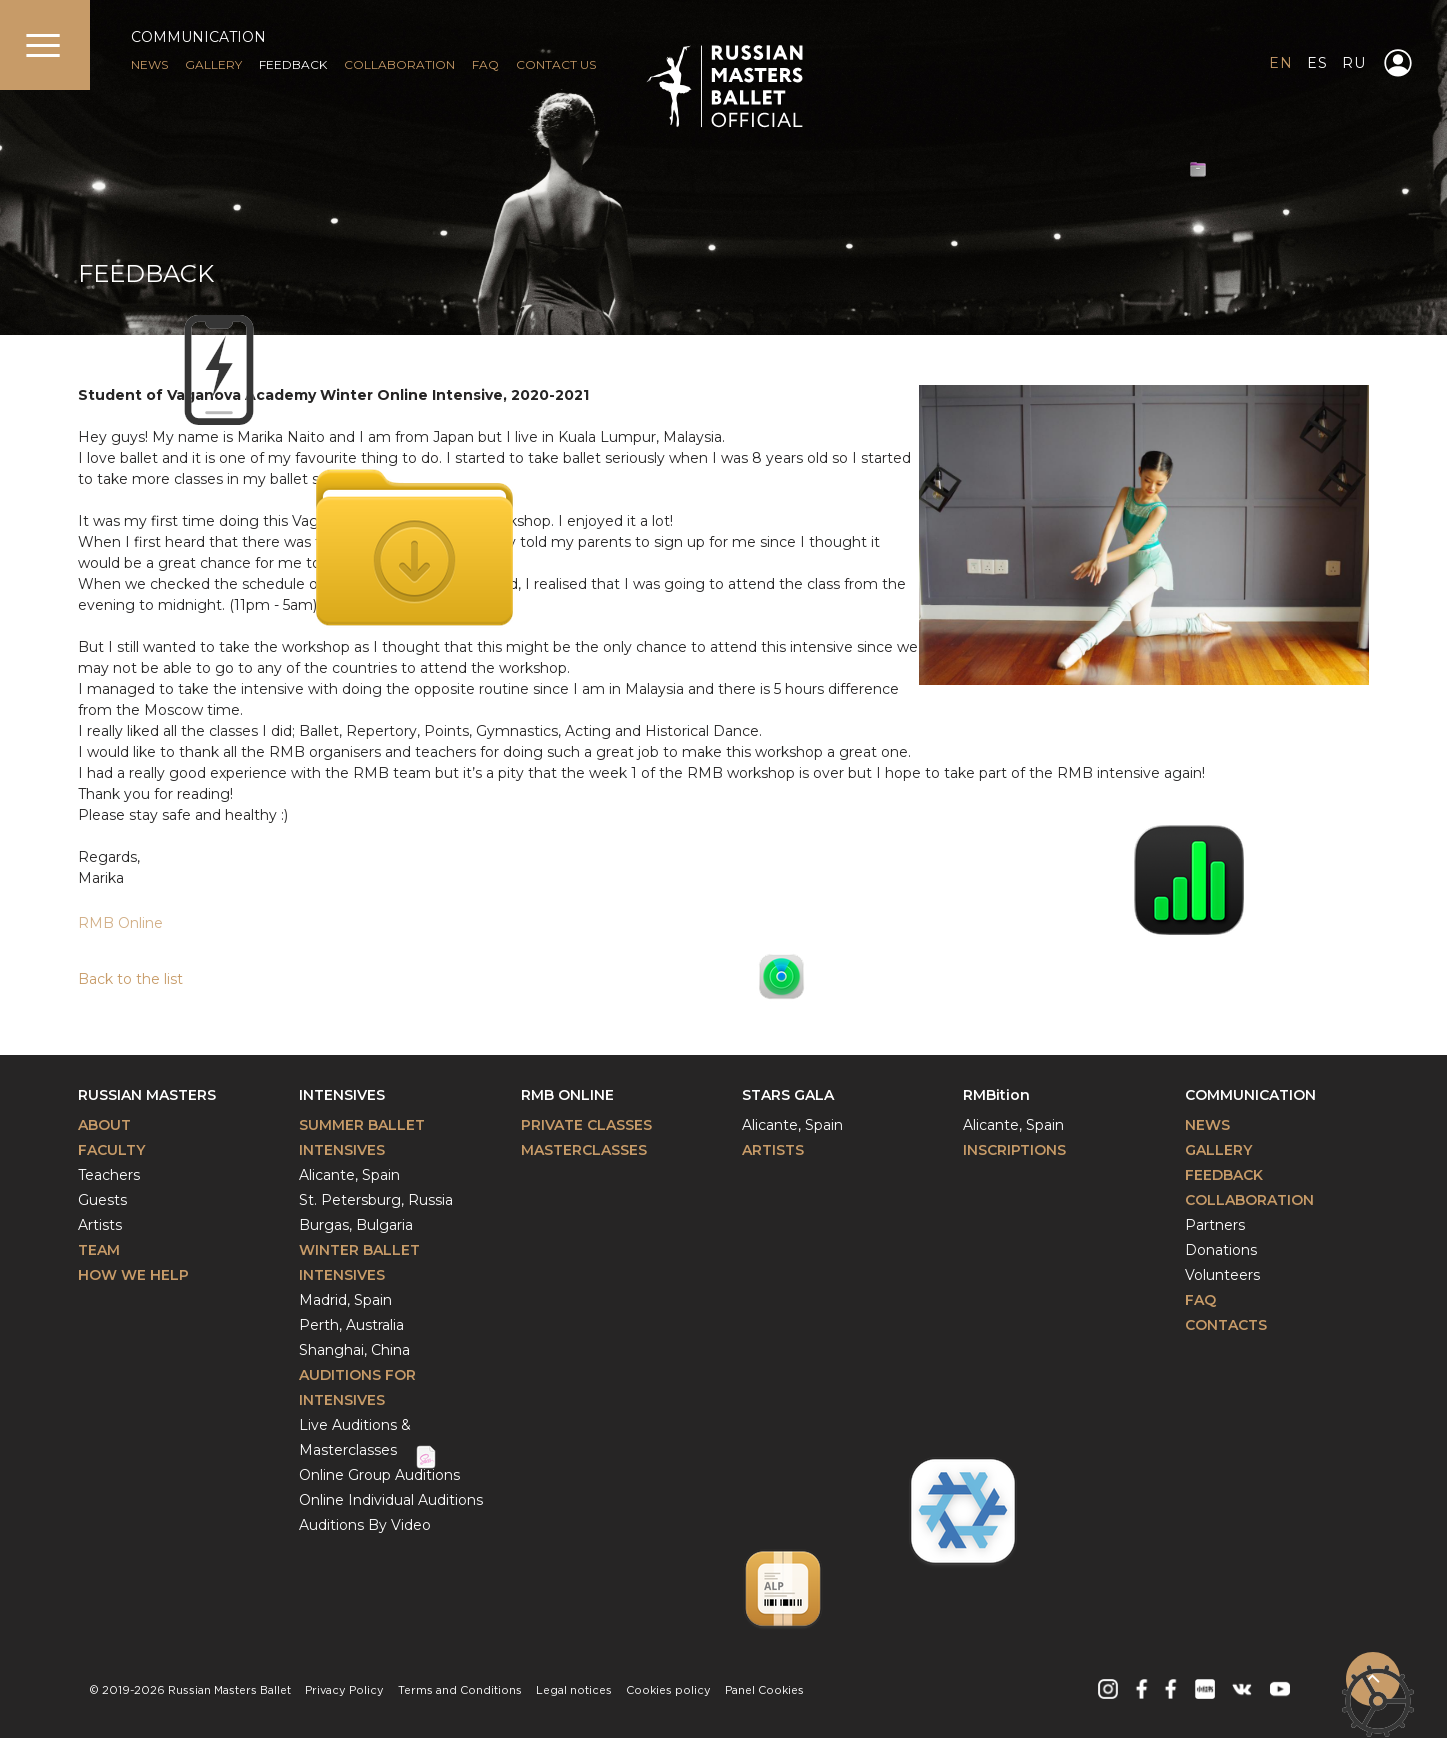 Image resolution: width=1447 pixels, height=1738 pixels. What do you see at coordinates (781, 976) in the screenshot?
I see `open Find My app to locate devices or people` at bounding box center [781, 976].